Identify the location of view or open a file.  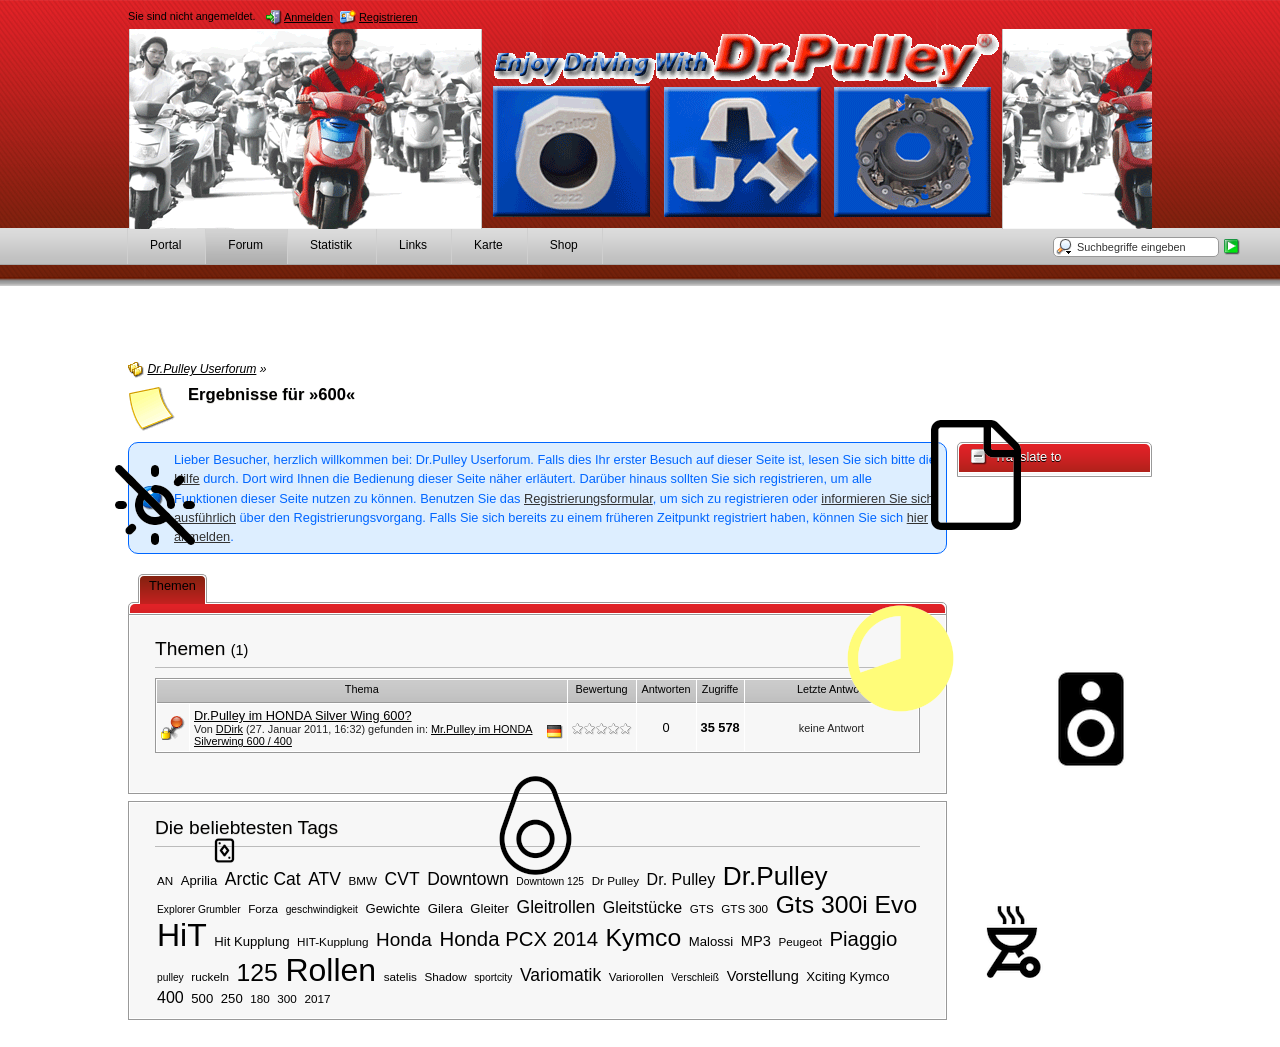
(976, 475).